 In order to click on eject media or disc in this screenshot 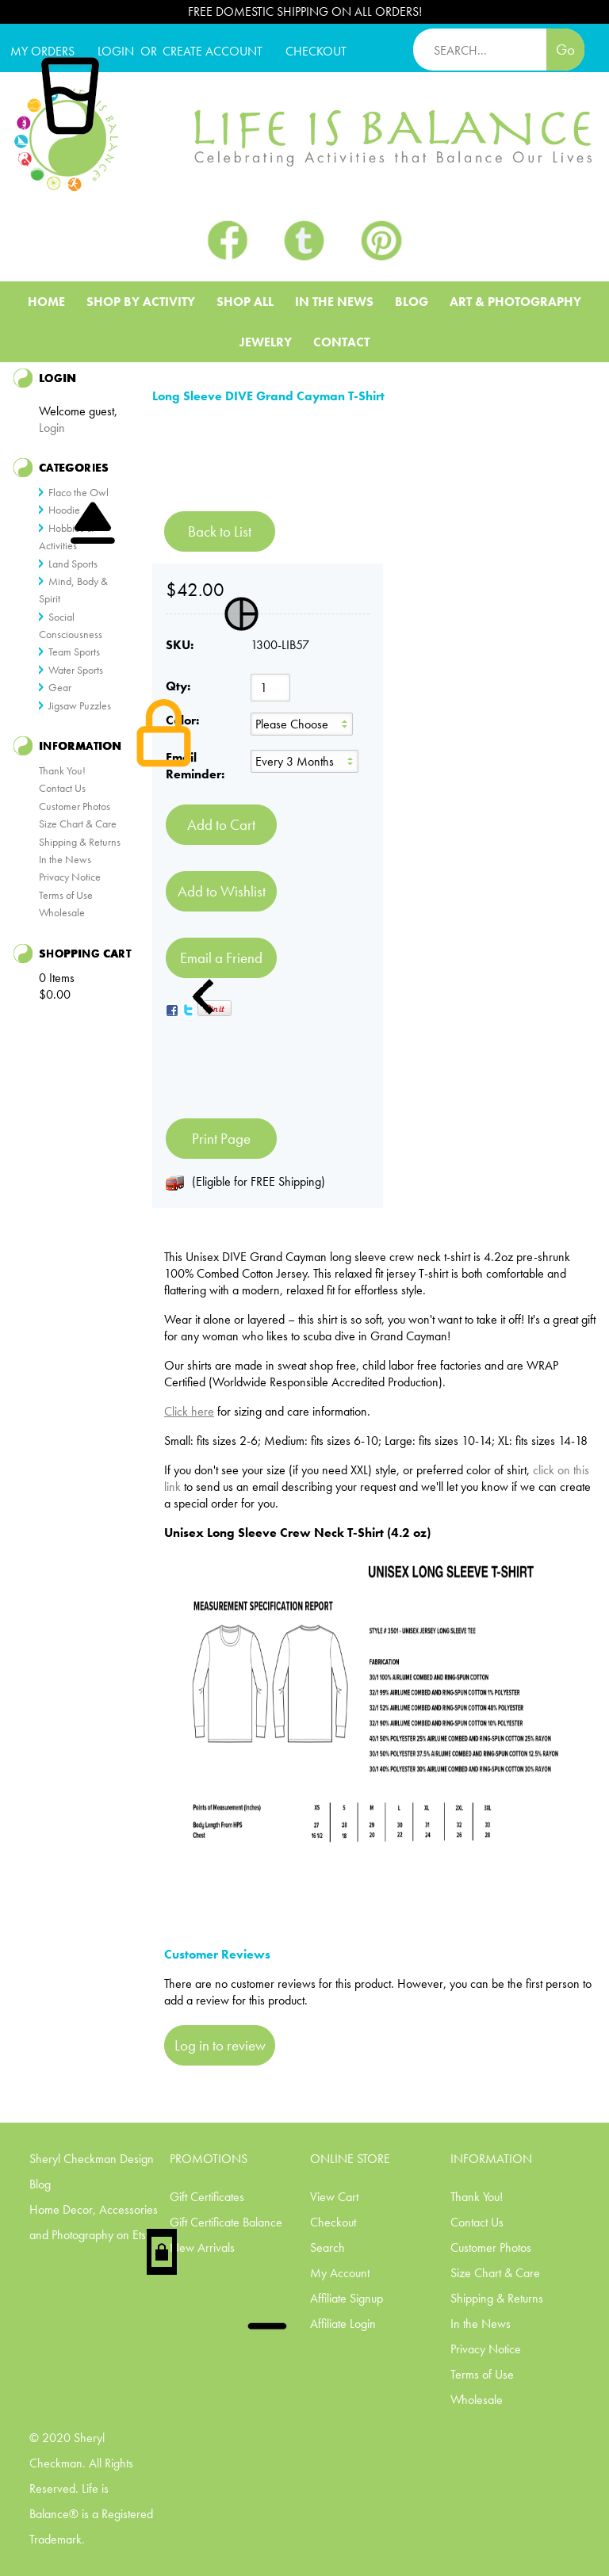, I will do `click(93, 522)`.